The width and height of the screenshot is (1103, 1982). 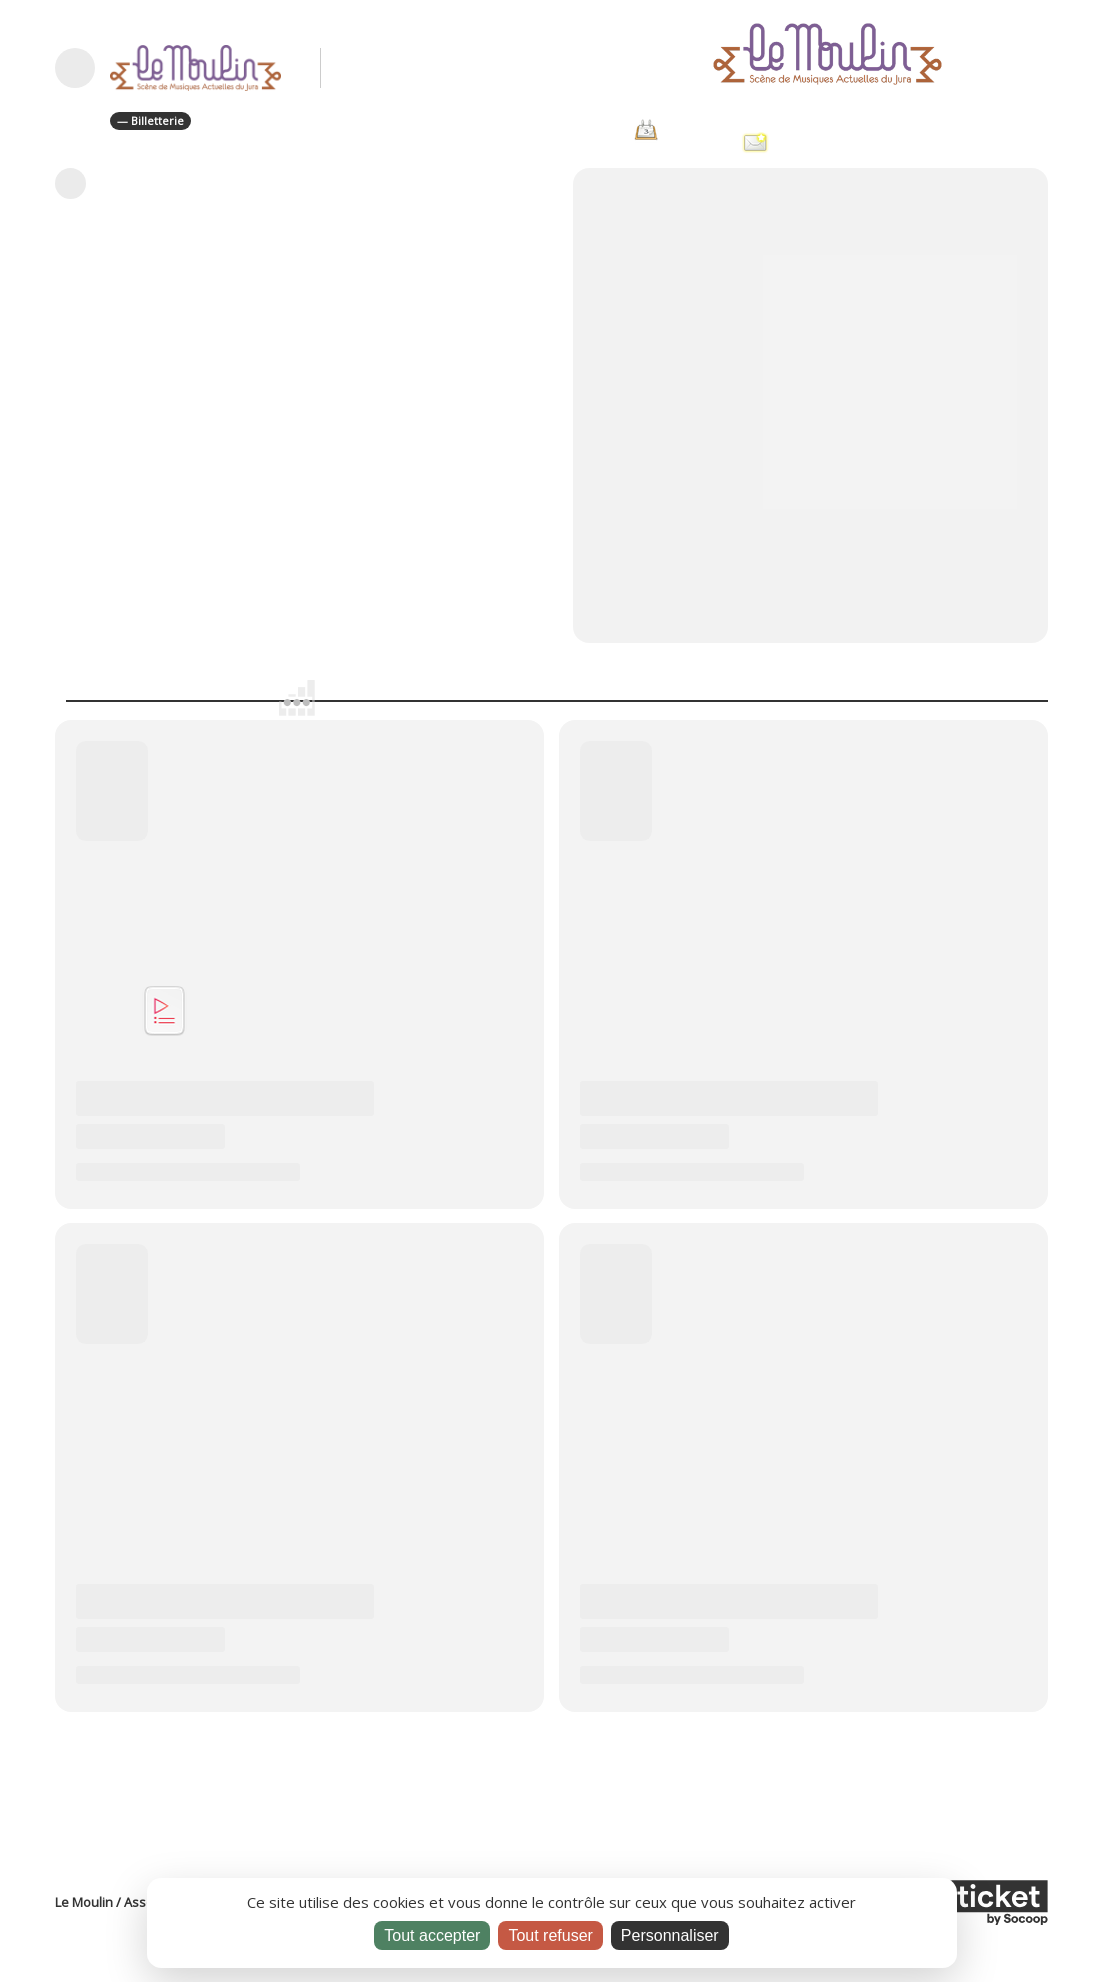 What do you see at coordinates (164, 1010) in the screenshot?
I see `open a playlist file` at bounding box center [164, 1010].